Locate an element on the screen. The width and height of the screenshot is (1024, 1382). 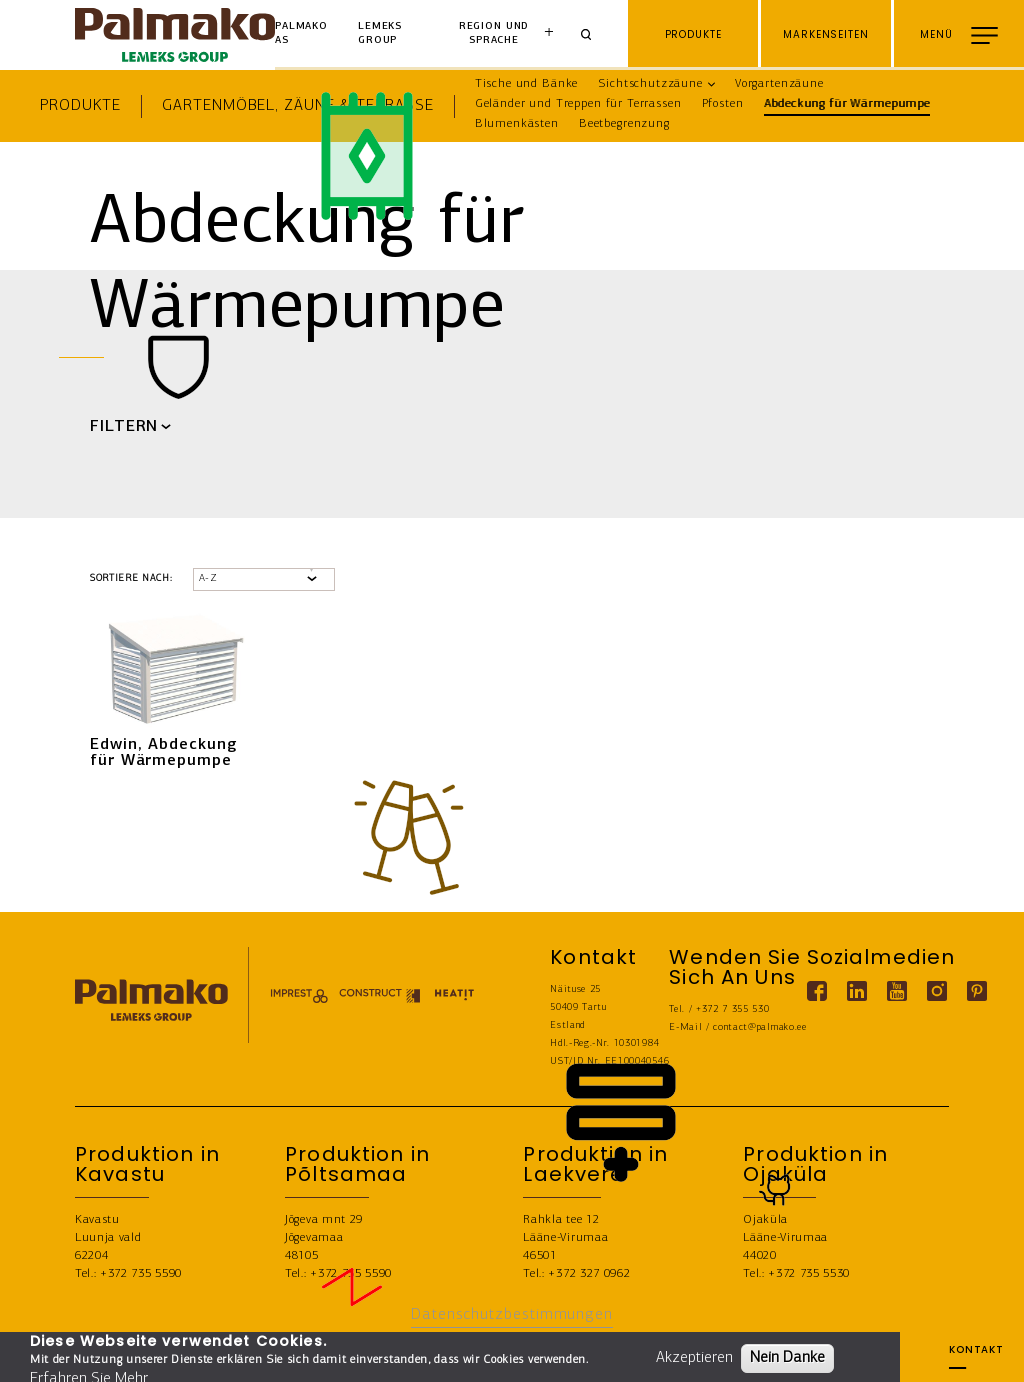
view project on github is located at coordinates (777, 1189).